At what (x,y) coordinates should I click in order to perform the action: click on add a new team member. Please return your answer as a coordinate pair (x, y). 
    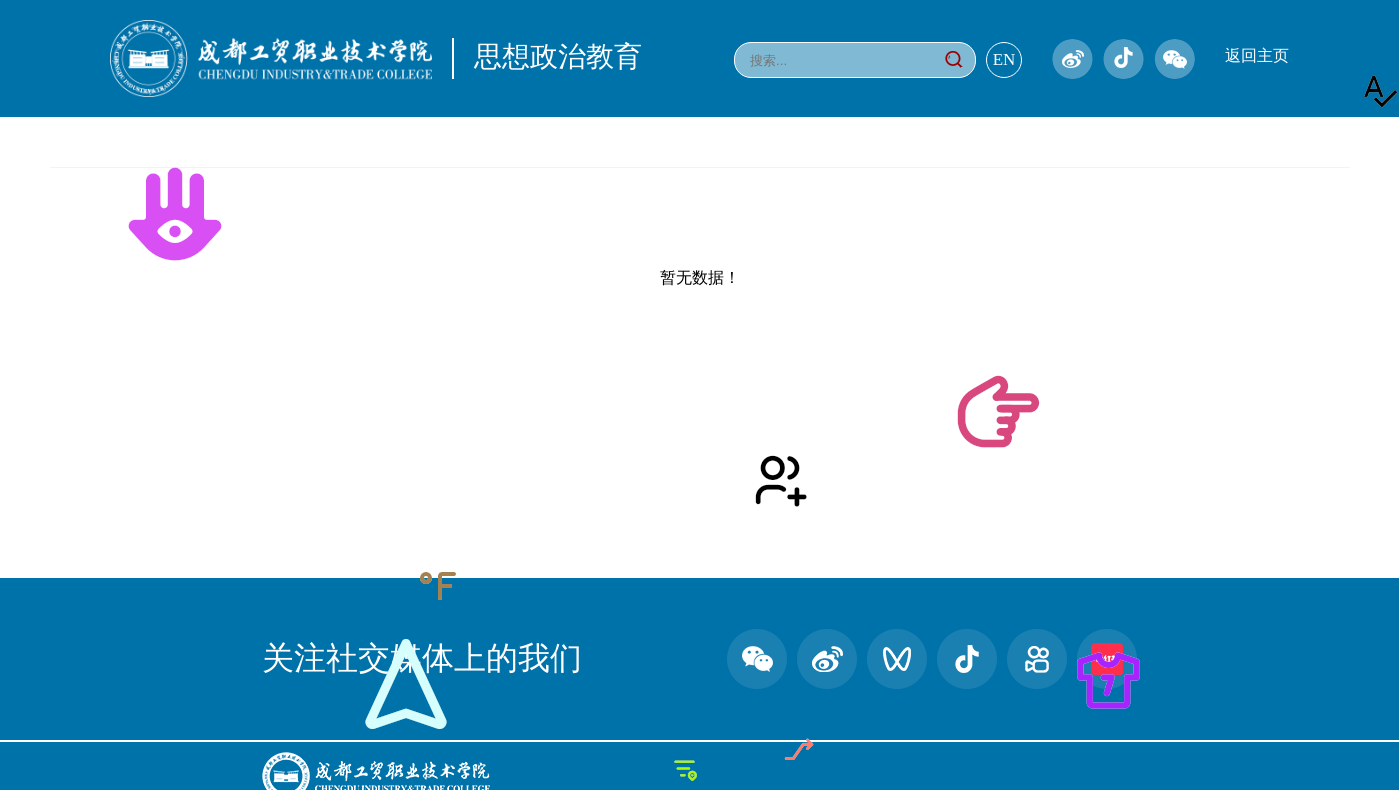
    Looking at the image, I should click on (780, 480).